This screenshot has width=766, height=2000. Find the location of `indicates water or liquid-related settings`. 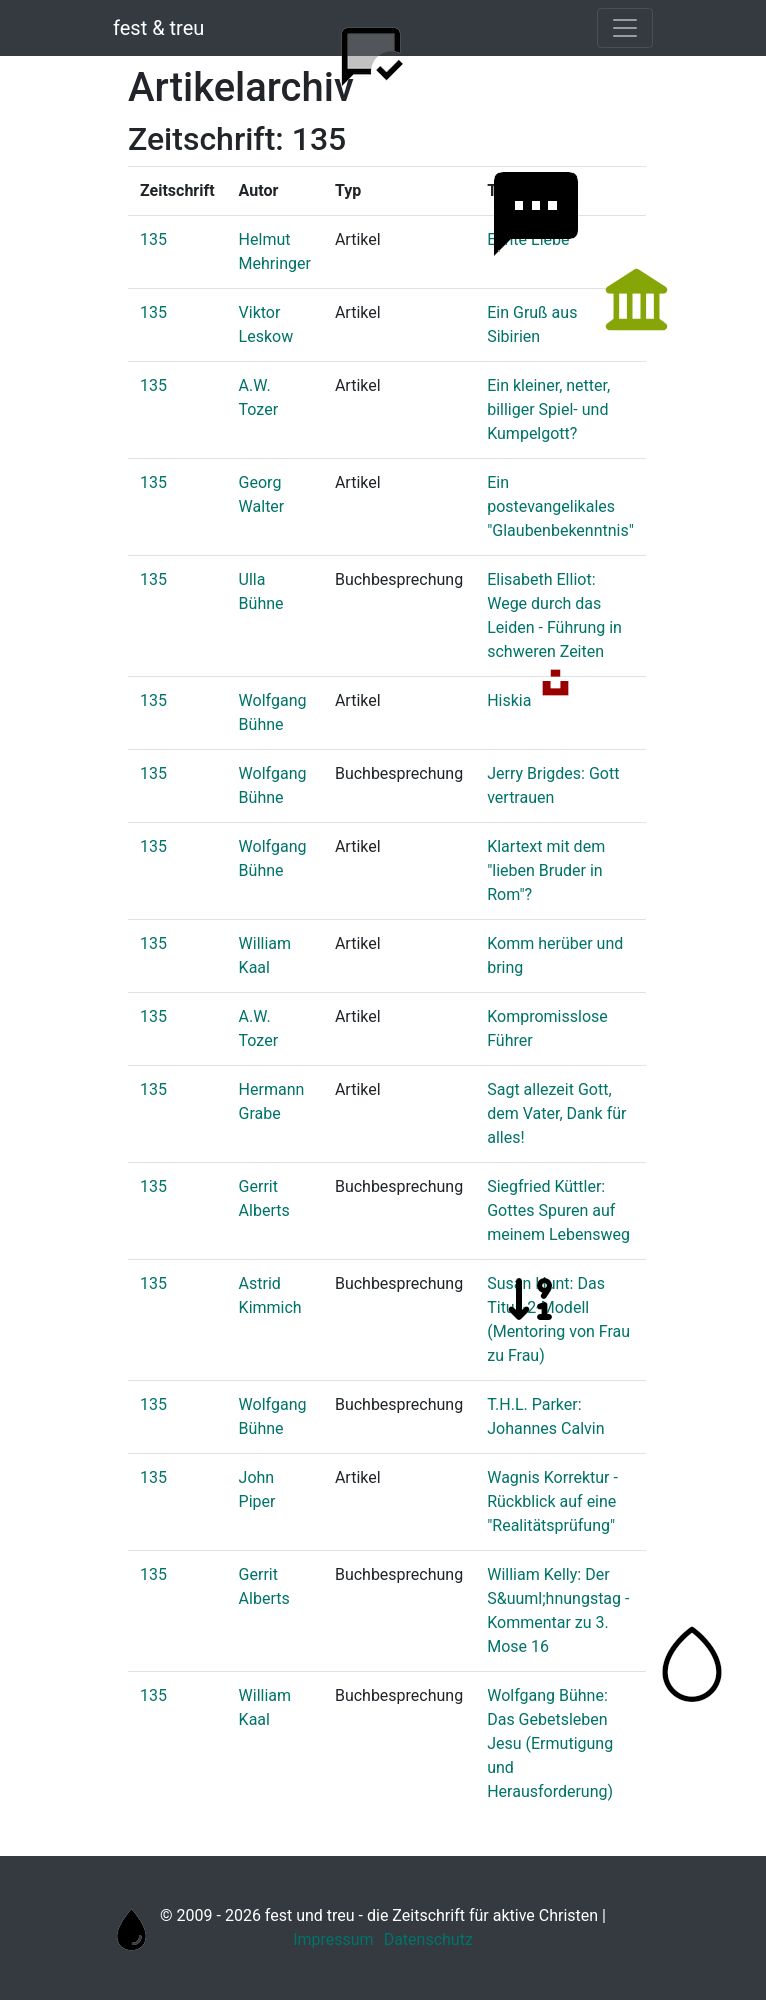

indicates water or liquid-related settings is located at coordinates (692, 1667).